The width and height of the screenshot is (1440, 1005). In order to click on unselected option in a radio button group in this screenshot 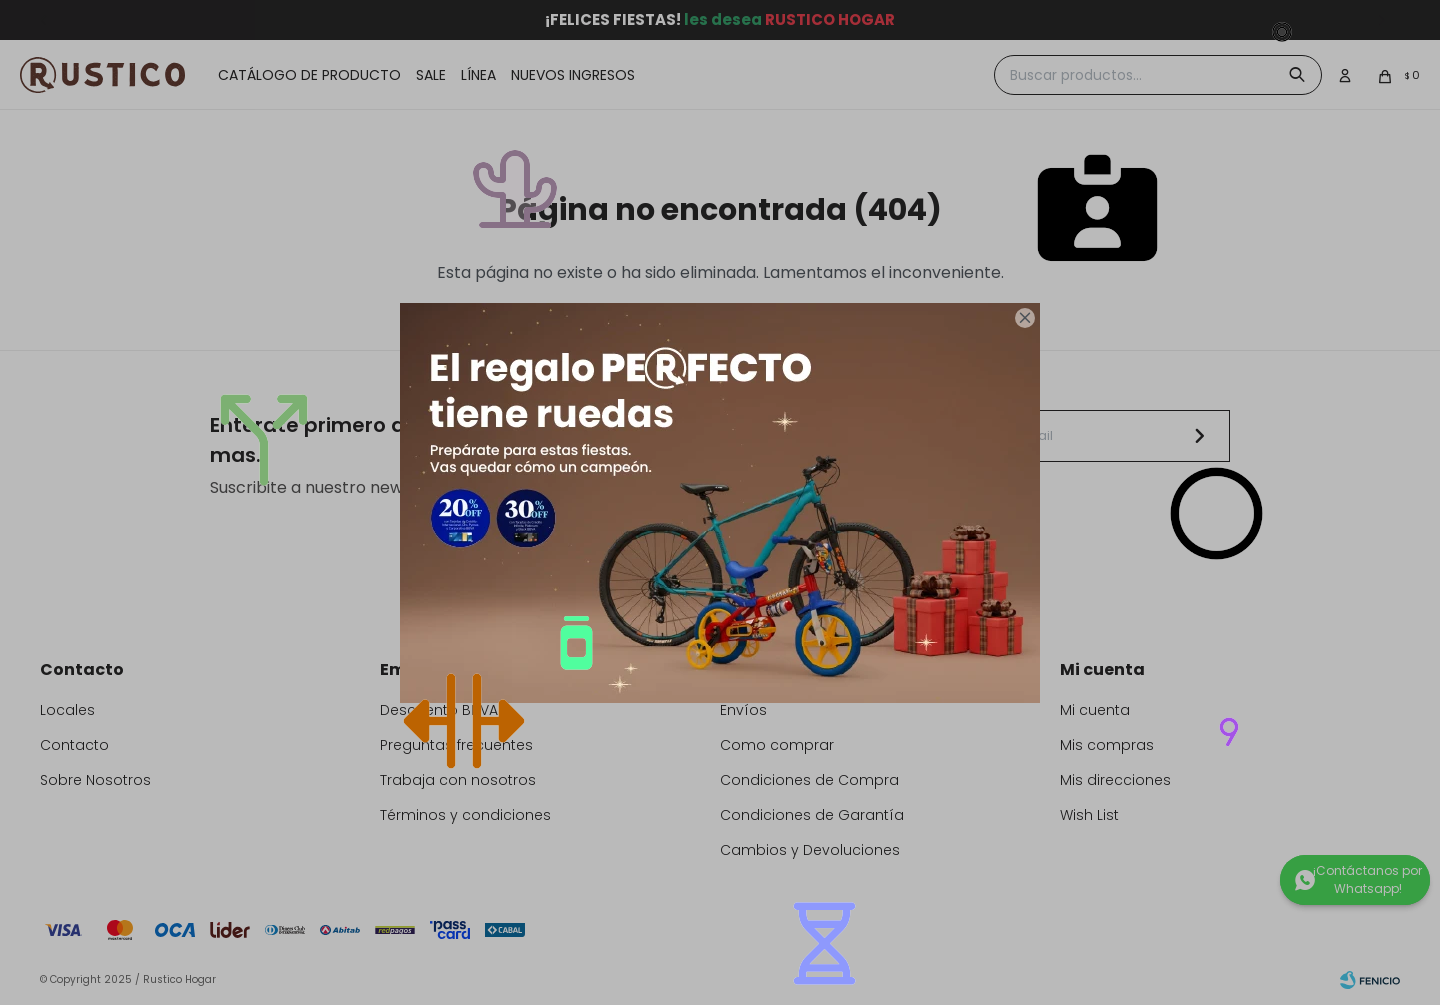, I will do `click(1216, 513)`.